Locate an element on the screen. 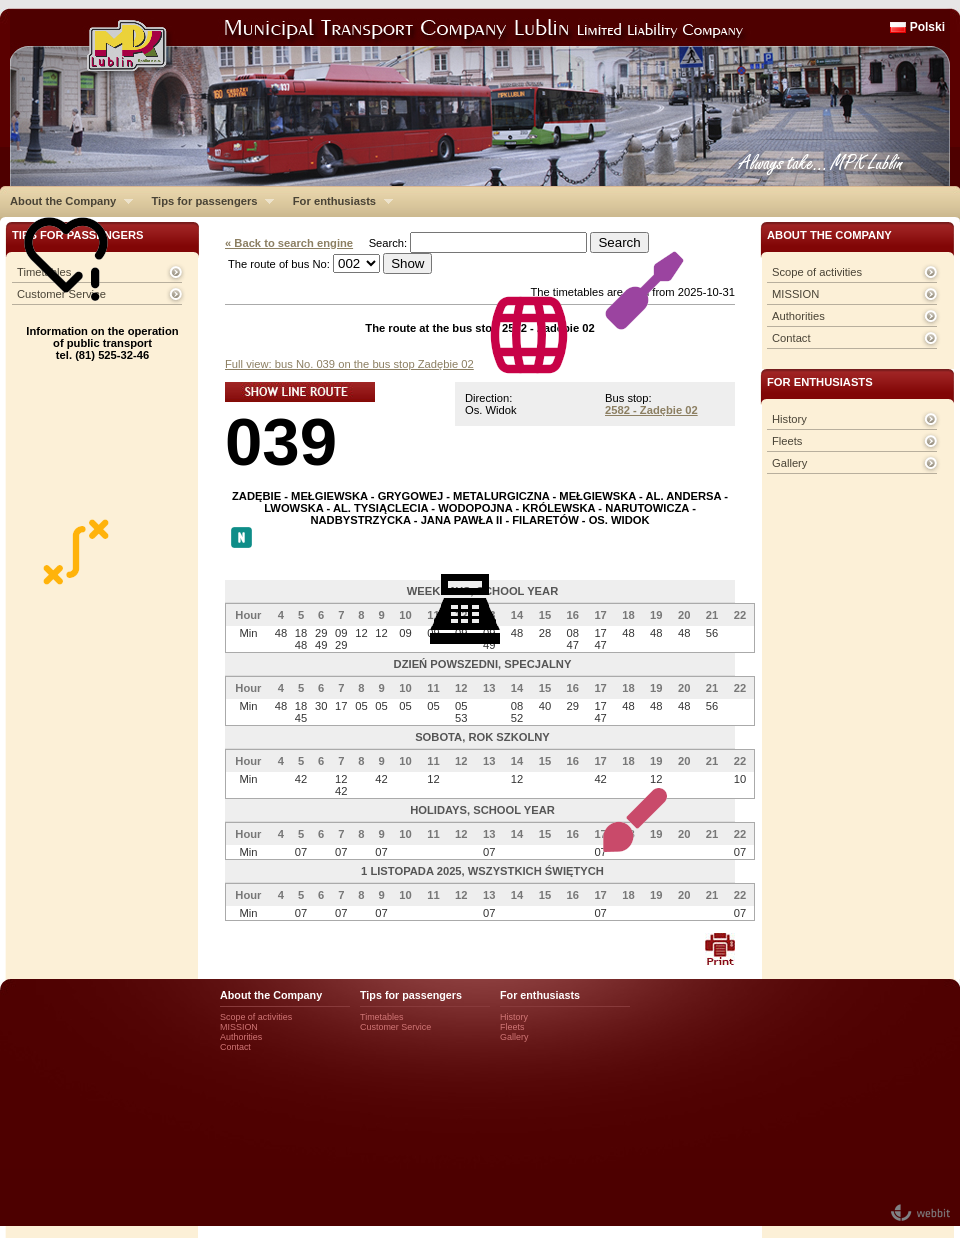  access settings or configuration options is located at coordinates (644, 290).